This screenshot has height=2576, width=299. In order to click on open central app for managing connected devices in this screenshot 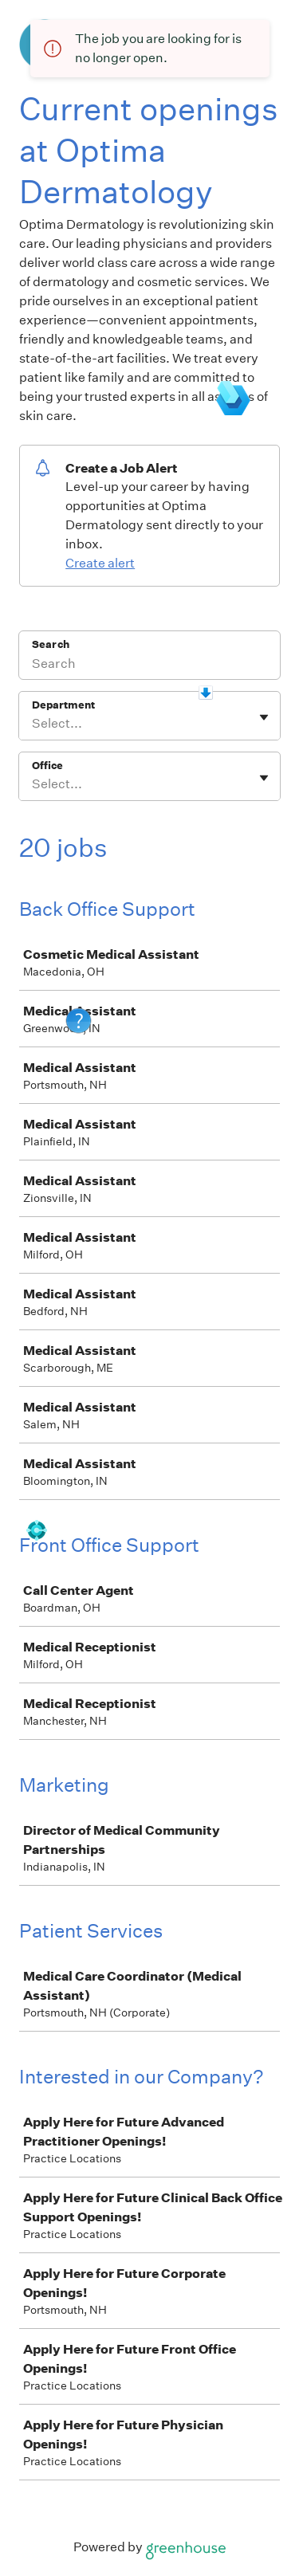, I will do `click(37, 1530)`.